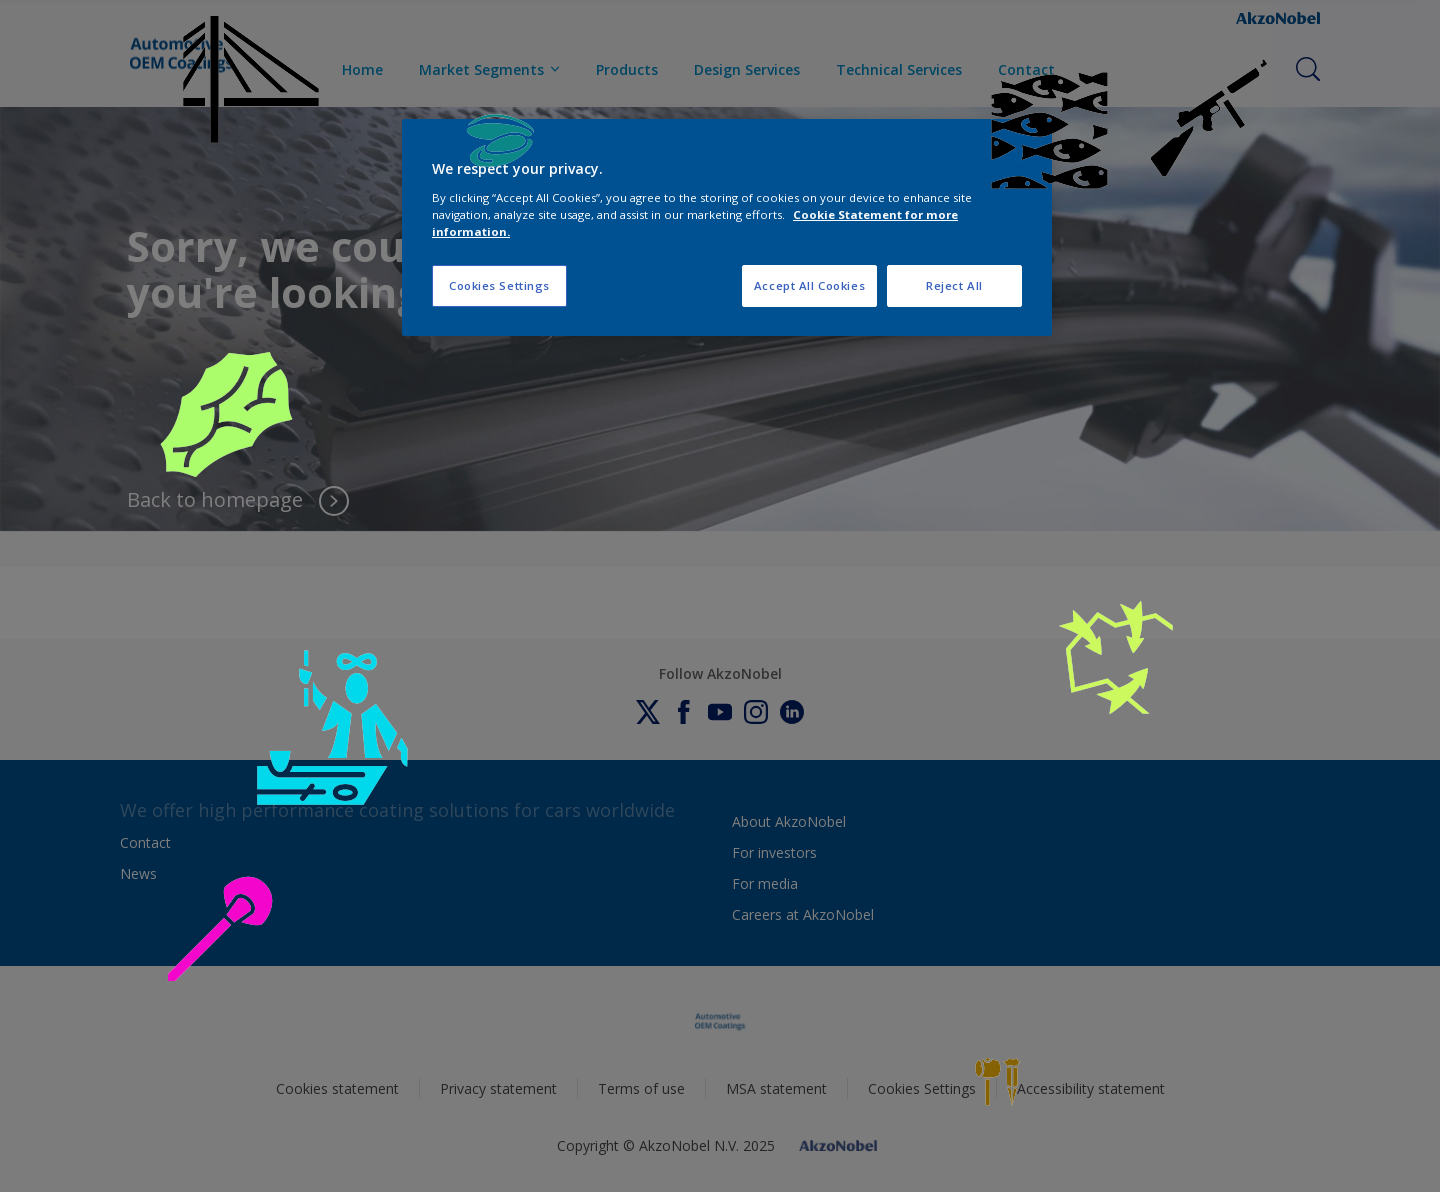 Image resolution: width=1440 pixels, height=1192 pixels. Describe the element at coordinates (220, 928) in the screenshot. I see `dental examination tool icon` at that location.